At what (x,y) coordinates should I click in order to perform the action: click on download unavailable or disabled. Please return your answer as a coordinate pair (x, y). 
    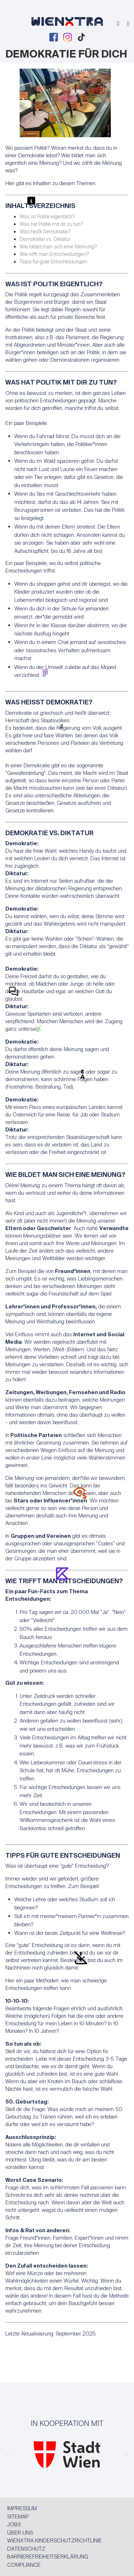
    Looking at the image, I should click on (81, 1958).